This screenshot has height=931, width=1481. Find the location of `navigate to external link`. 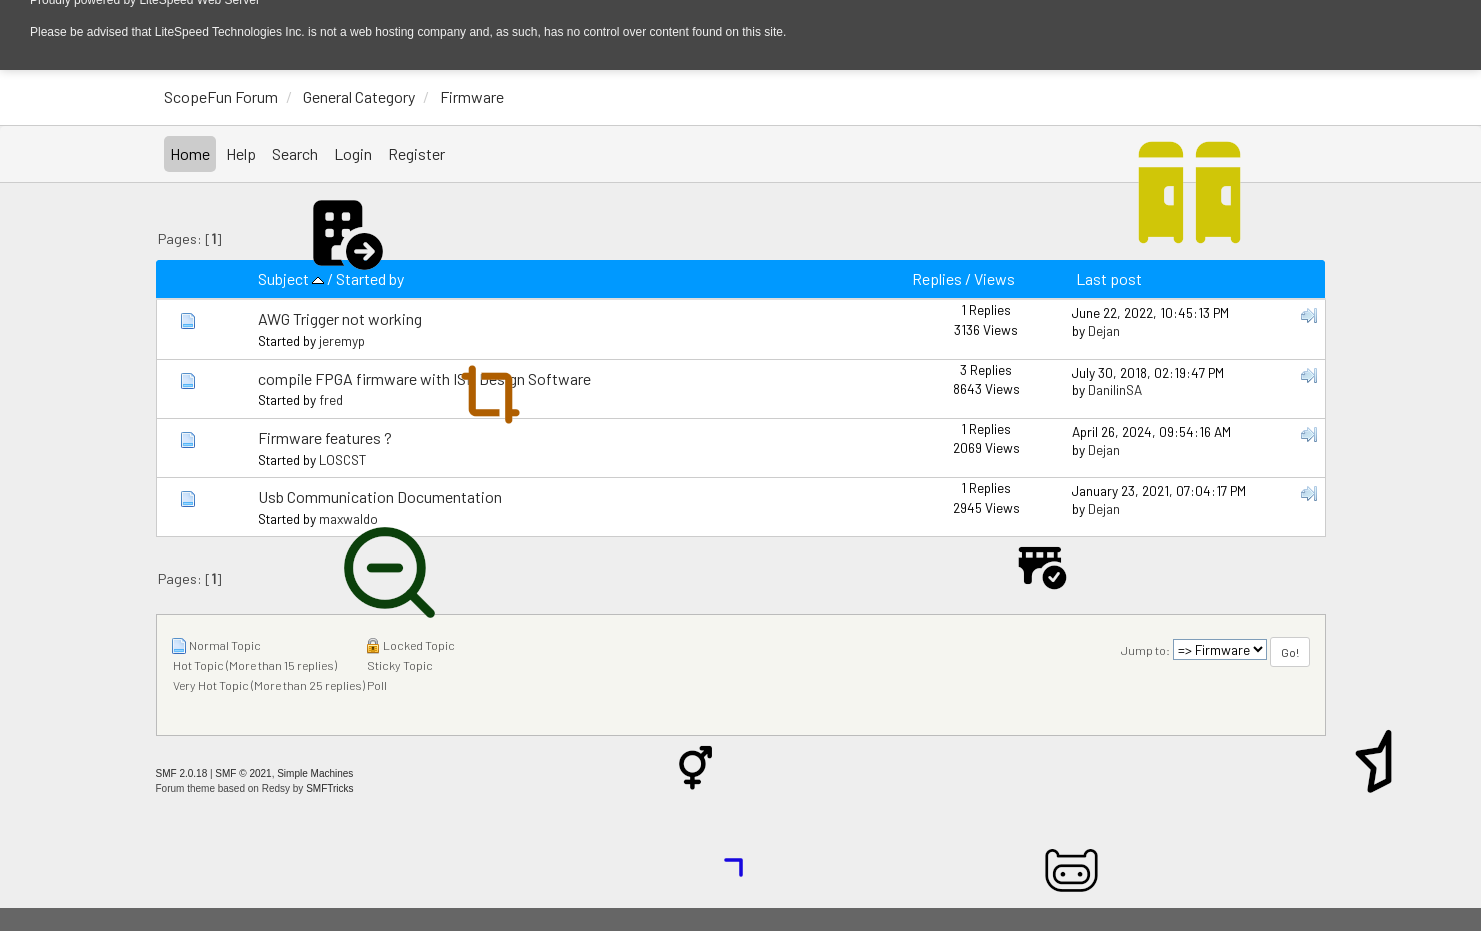

navigate to external link is located at coordinates (733, 867).